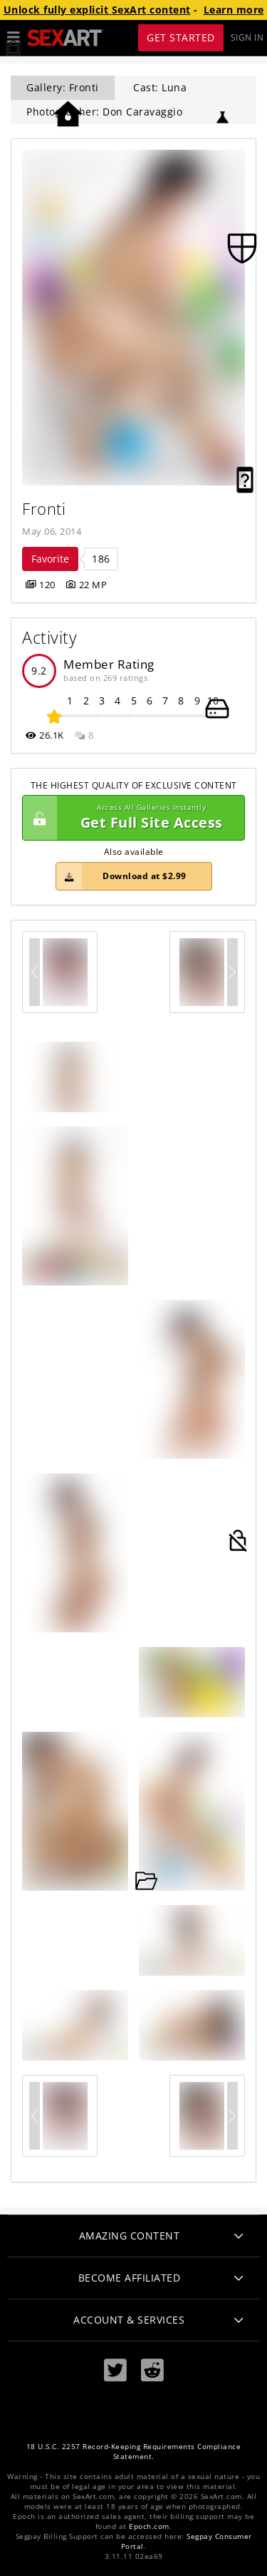 This screenshot has height=2576, width=267. I want to click on indicates an unencrypted or insecure email connection, so click(238, 1541).